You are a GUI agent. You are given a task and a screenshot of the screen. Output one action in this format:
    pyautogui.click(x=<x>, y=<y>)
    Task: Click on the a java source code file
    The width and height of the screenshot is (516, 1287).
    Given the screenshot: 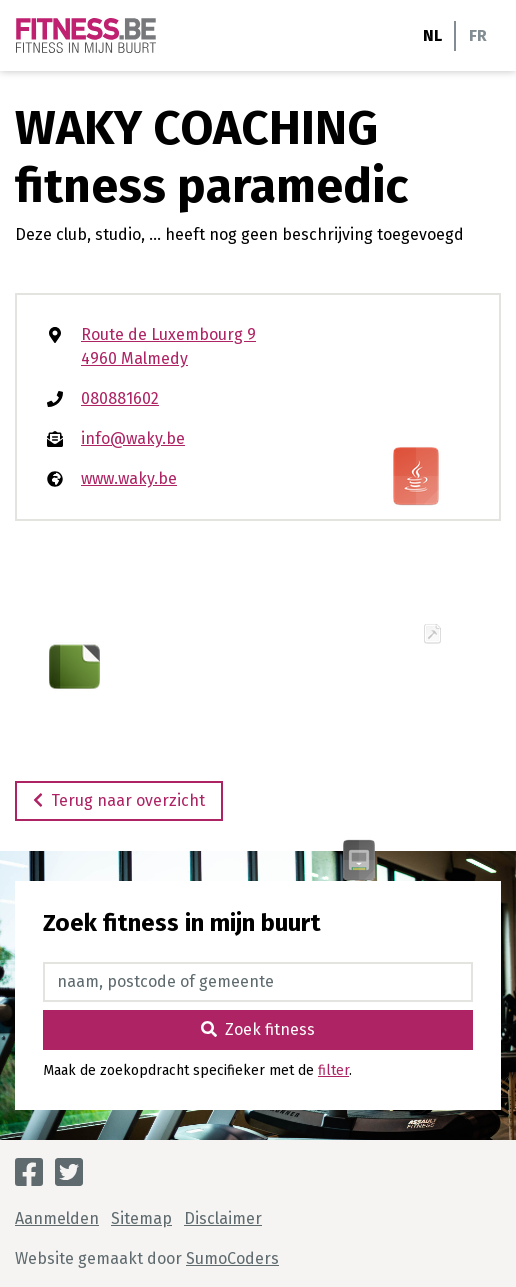 What is the action you would take?
    pyautogui.click(x=416, y=476)
    